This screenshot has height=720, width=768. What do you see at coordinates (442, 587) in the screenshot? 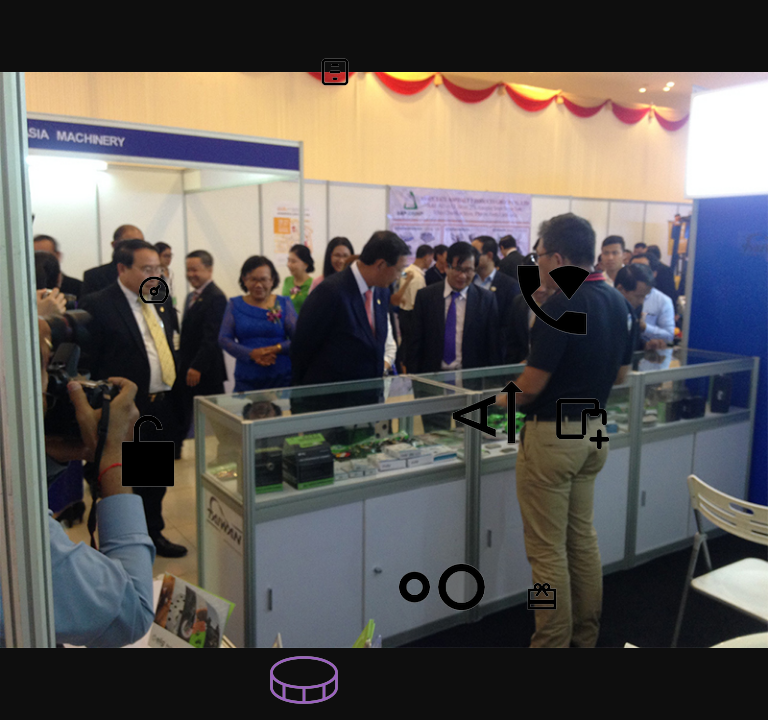
I see `toggle HDR strong mode for photos` at bounding box center [442, 587].